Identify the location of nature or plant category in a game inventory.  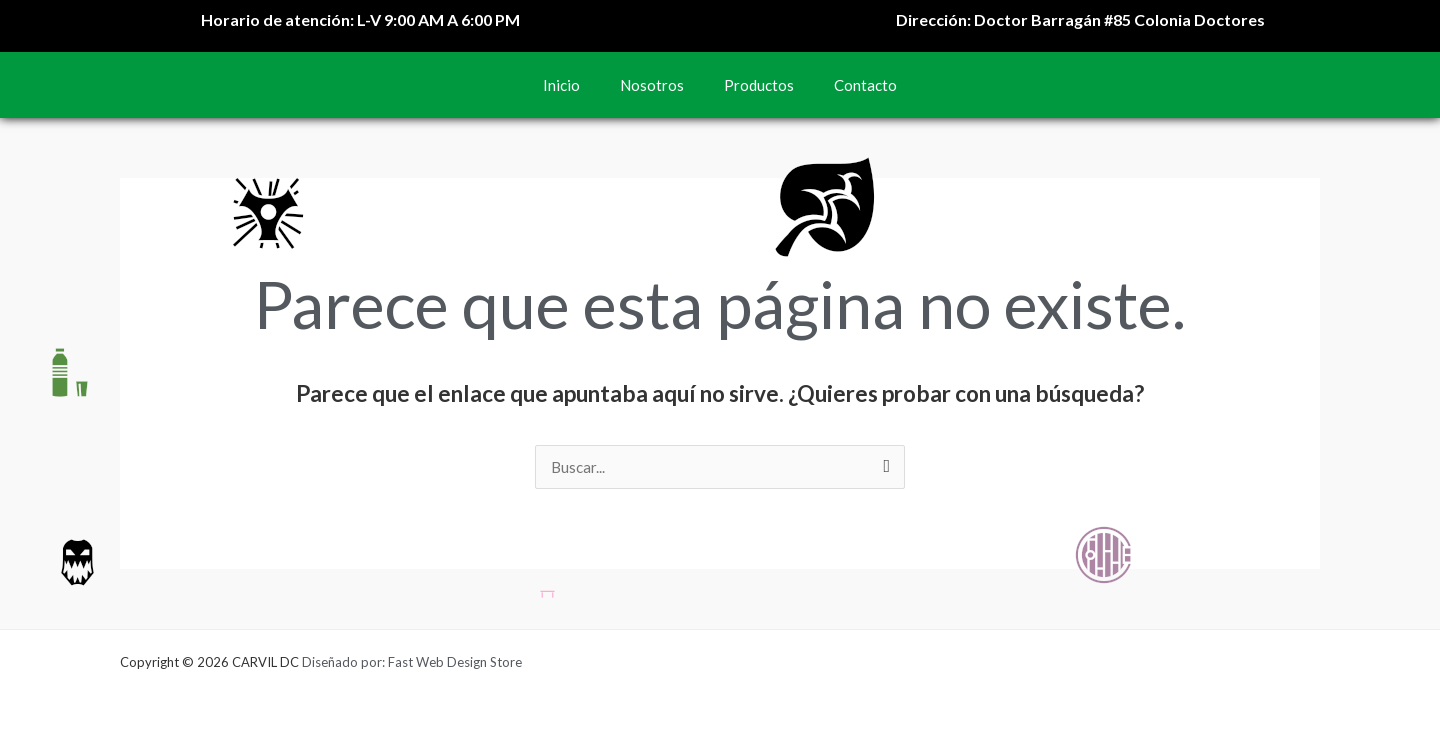
(825, 207).